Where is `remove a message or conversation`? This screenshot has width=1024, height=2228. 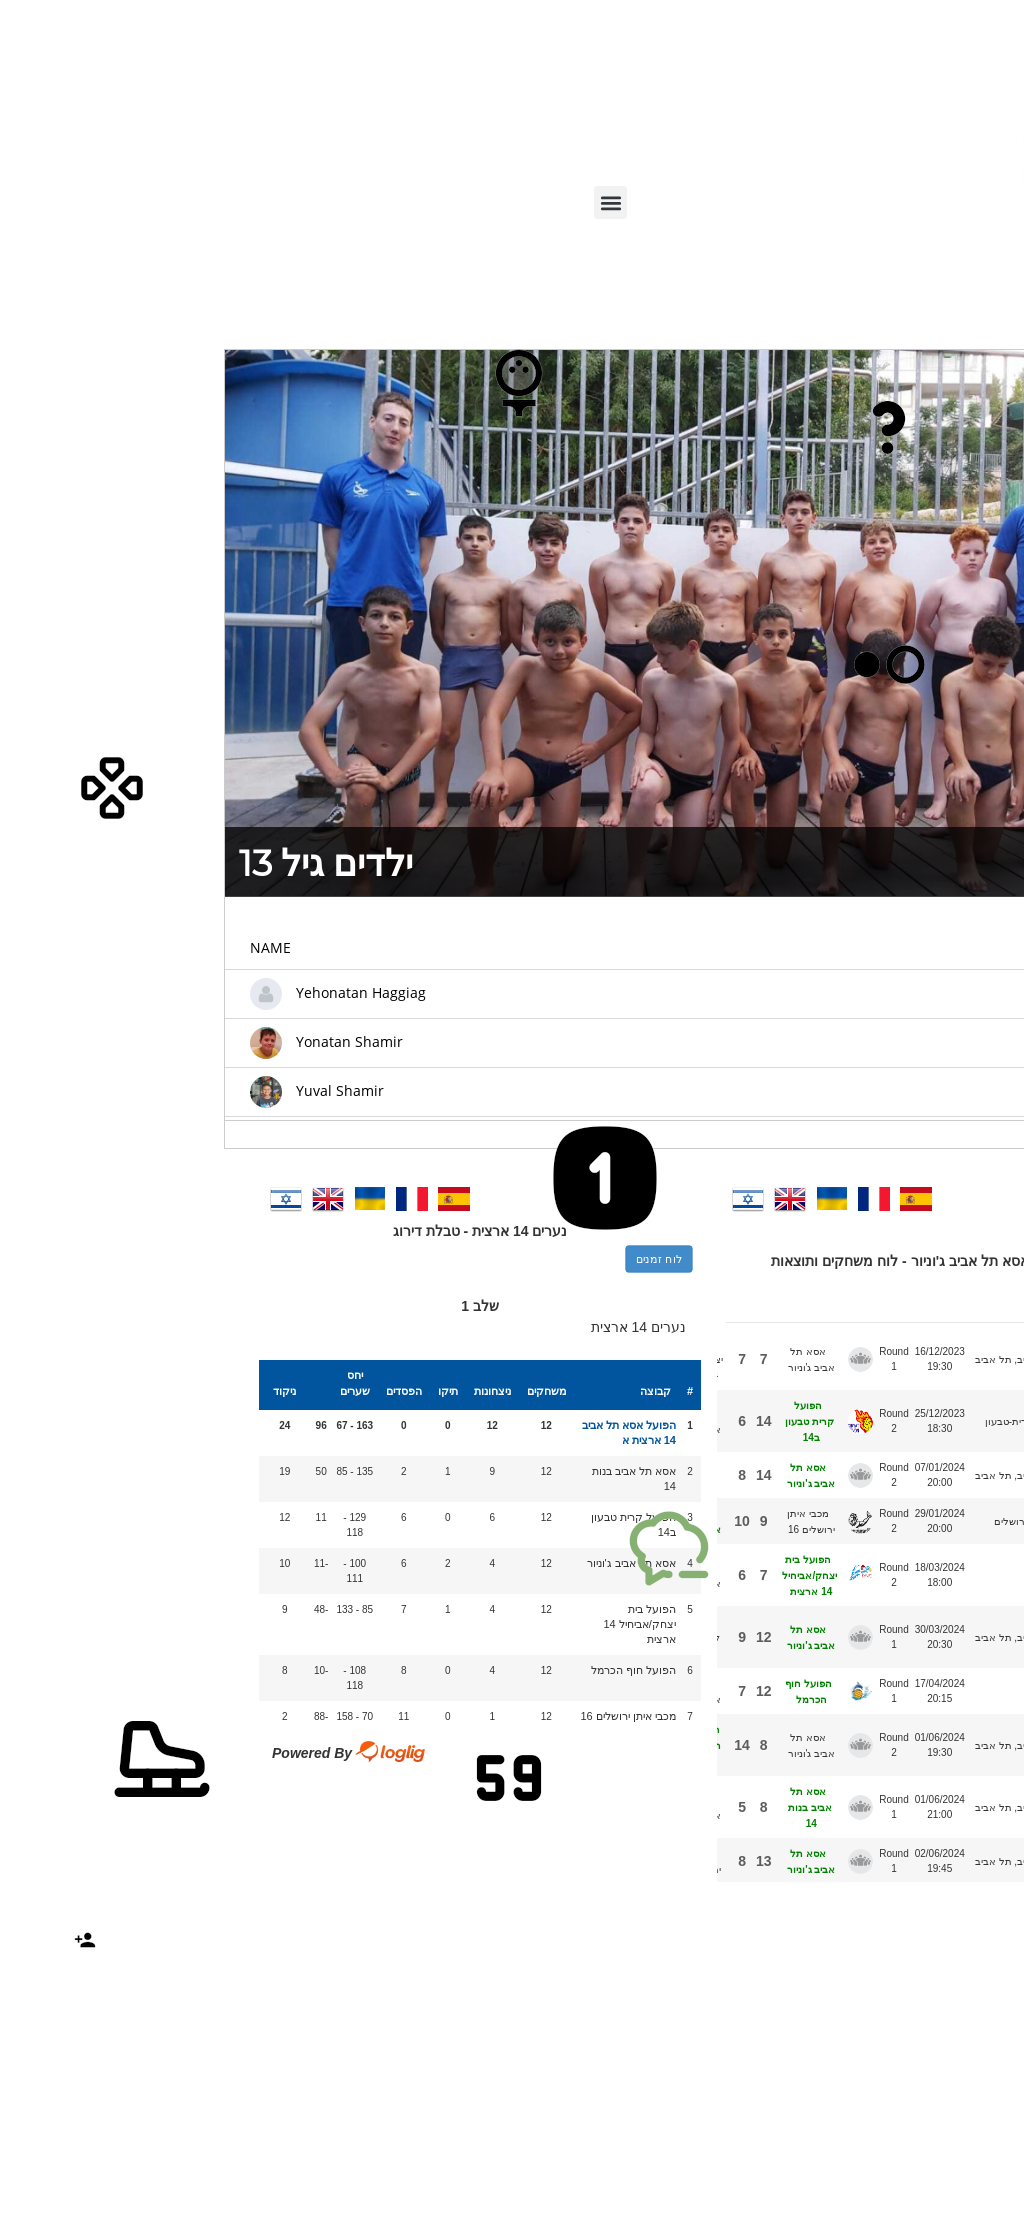
remove a message or conversation is located at coordinates (667, 1548).